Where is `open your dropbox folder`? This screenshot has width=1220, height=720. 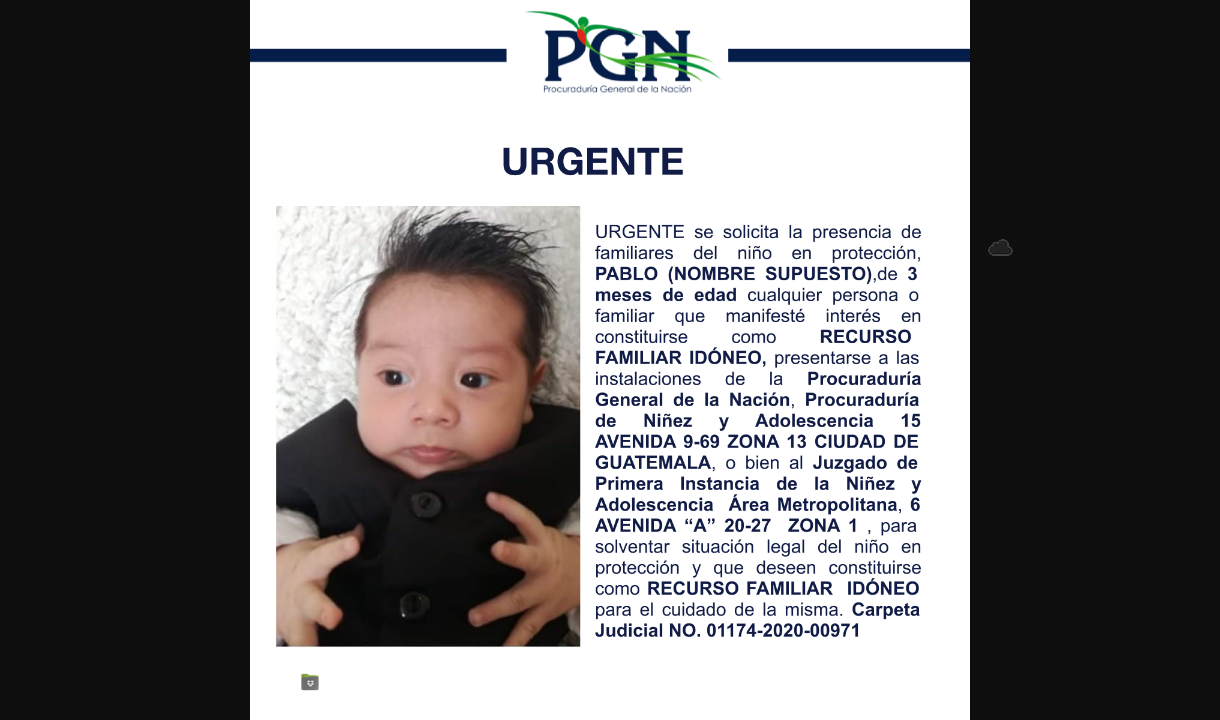 open your dropbox folder is located at coordinates (310, 682).